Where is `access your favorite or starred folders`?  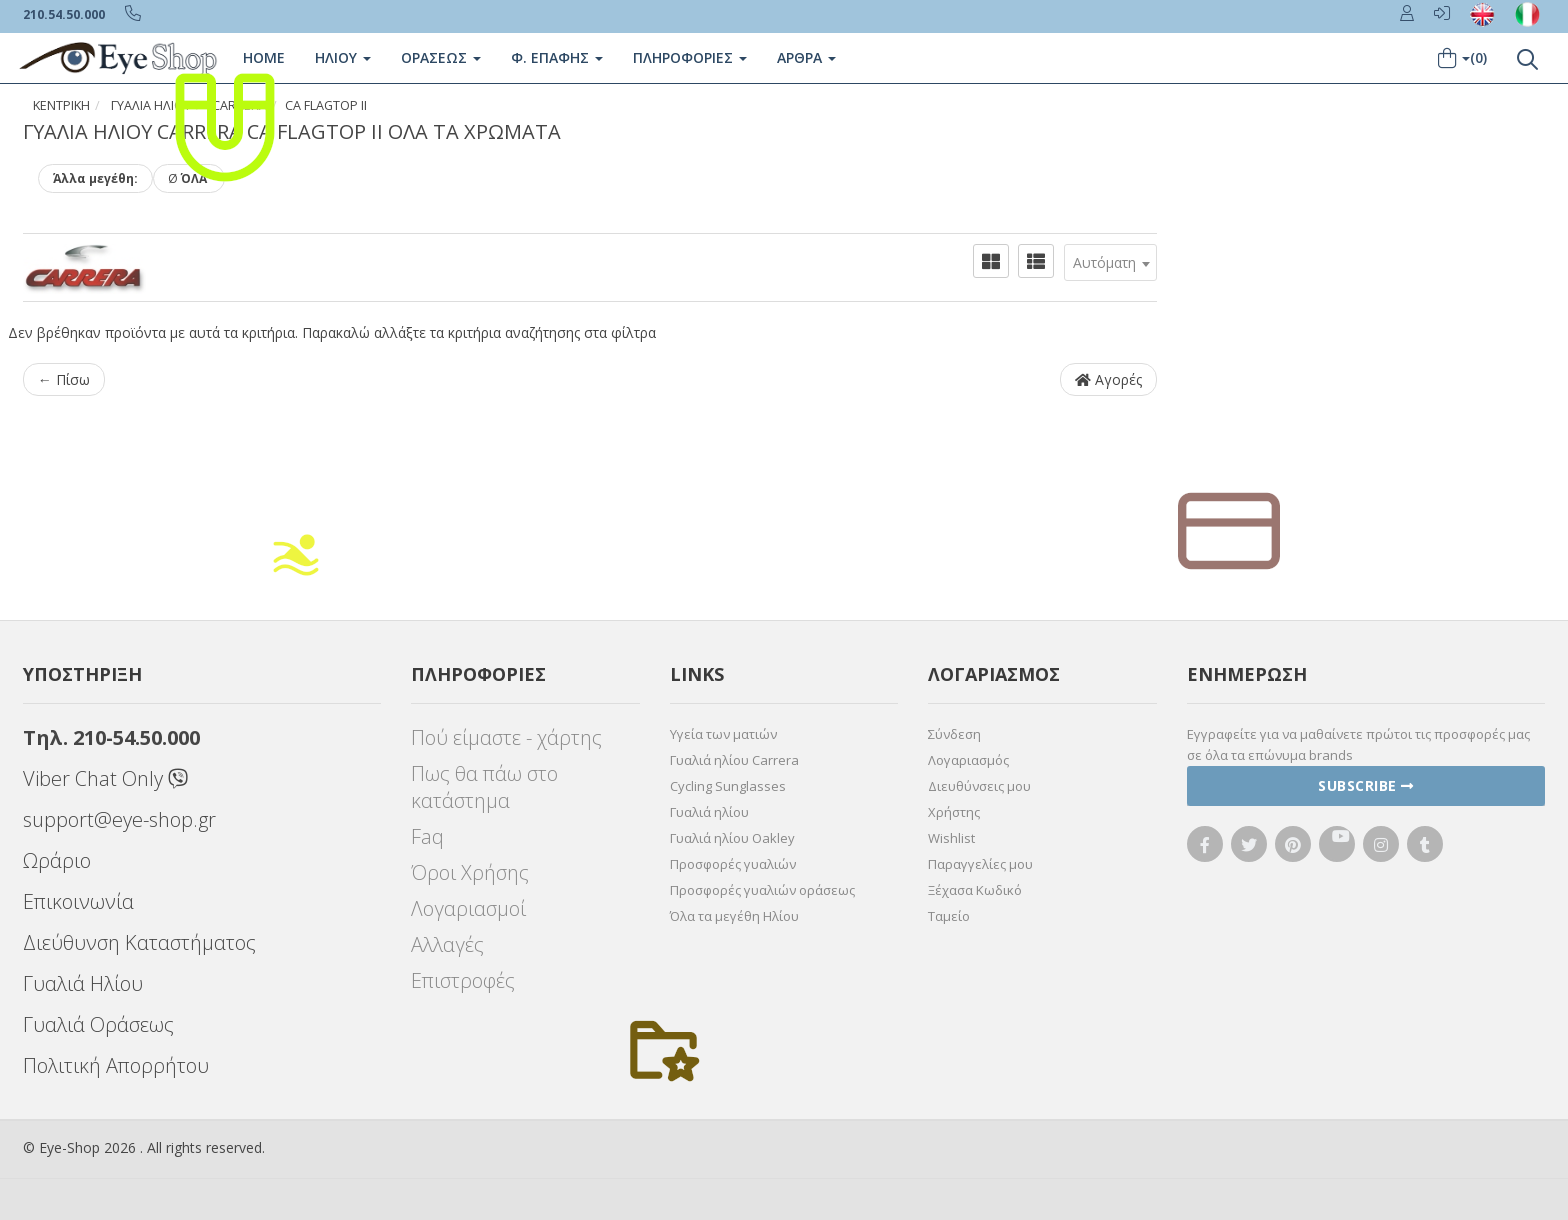 access your favorite or starred folders is located at coordinates (663, 1050).